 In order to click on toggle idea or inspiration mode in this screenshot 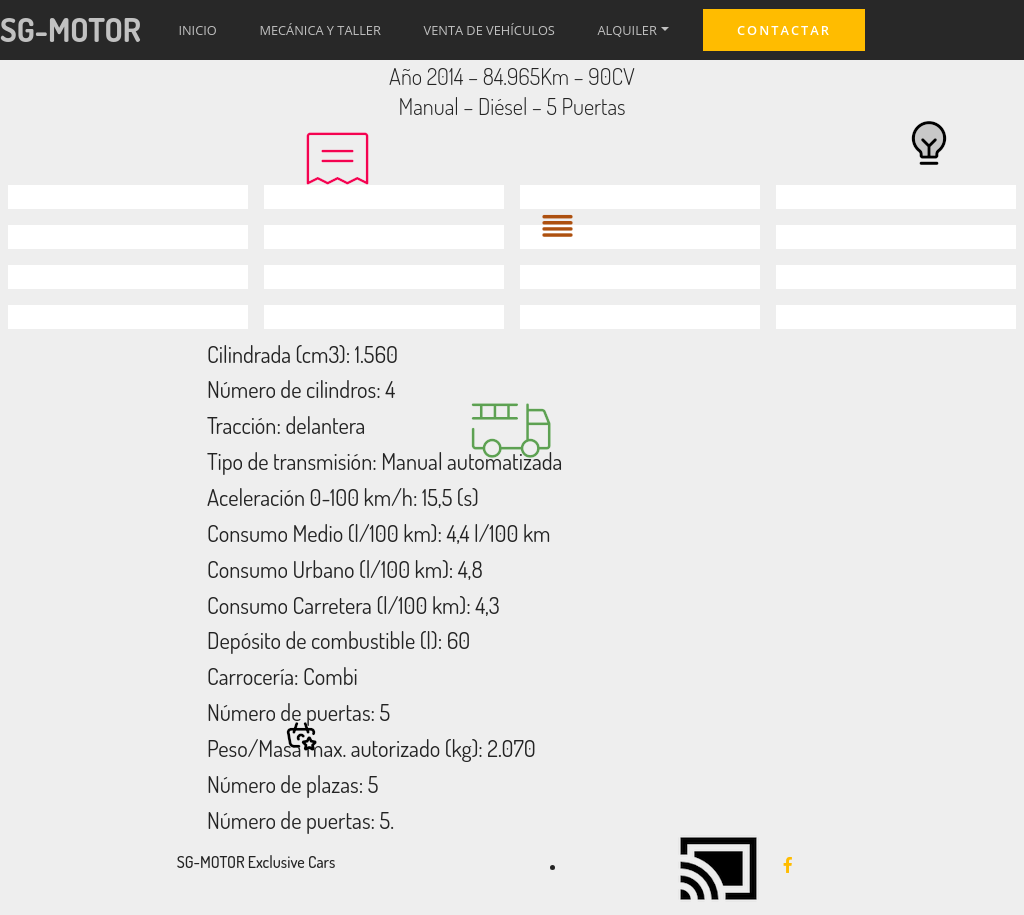, I will do `click(929, 143)`.